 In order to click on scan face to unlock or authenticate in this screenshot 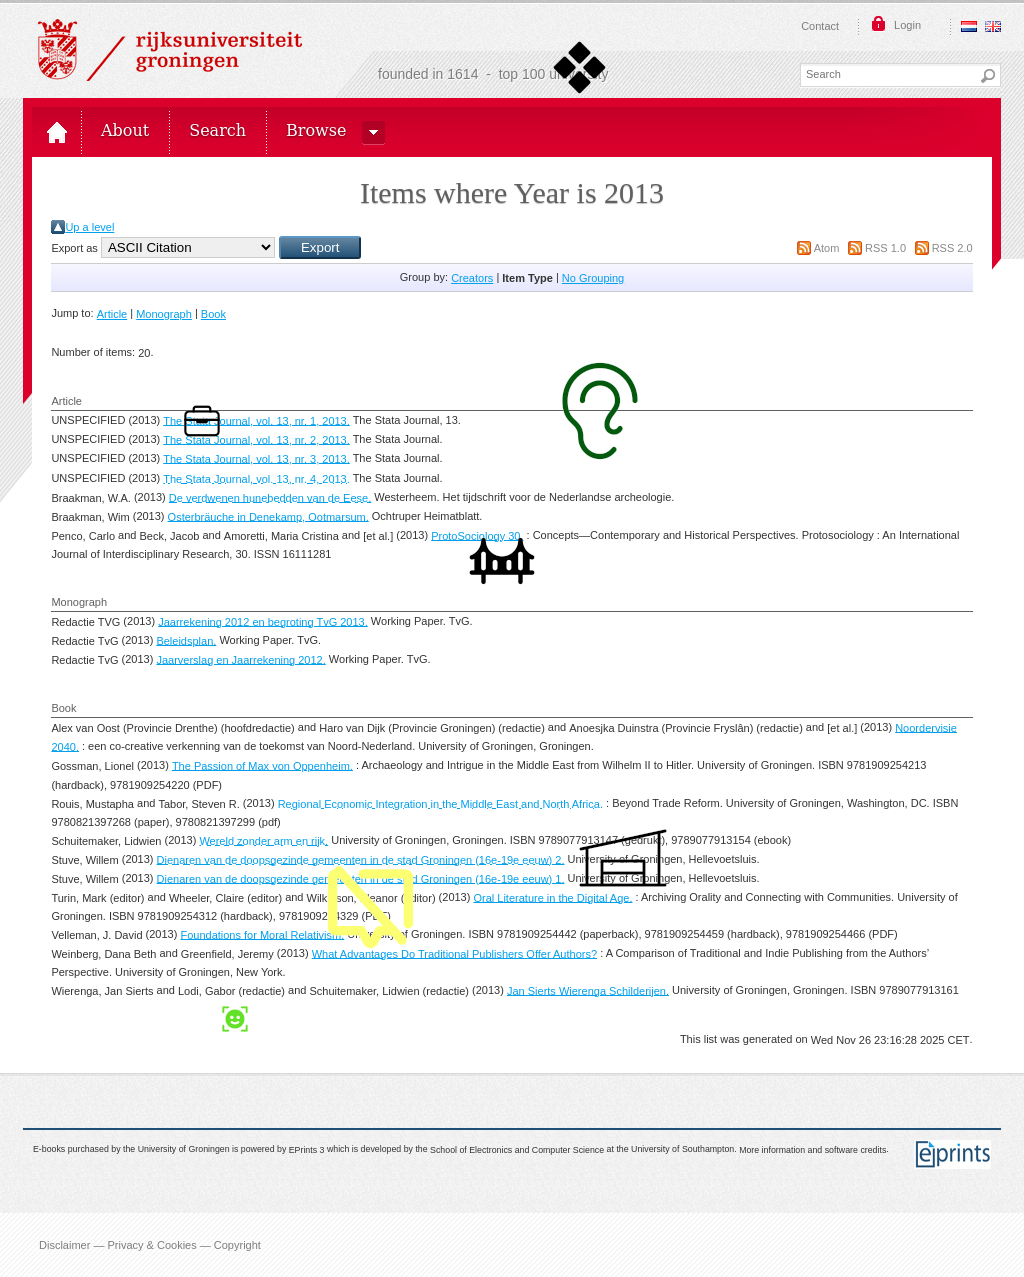, I will do `click(235, 1019)`.